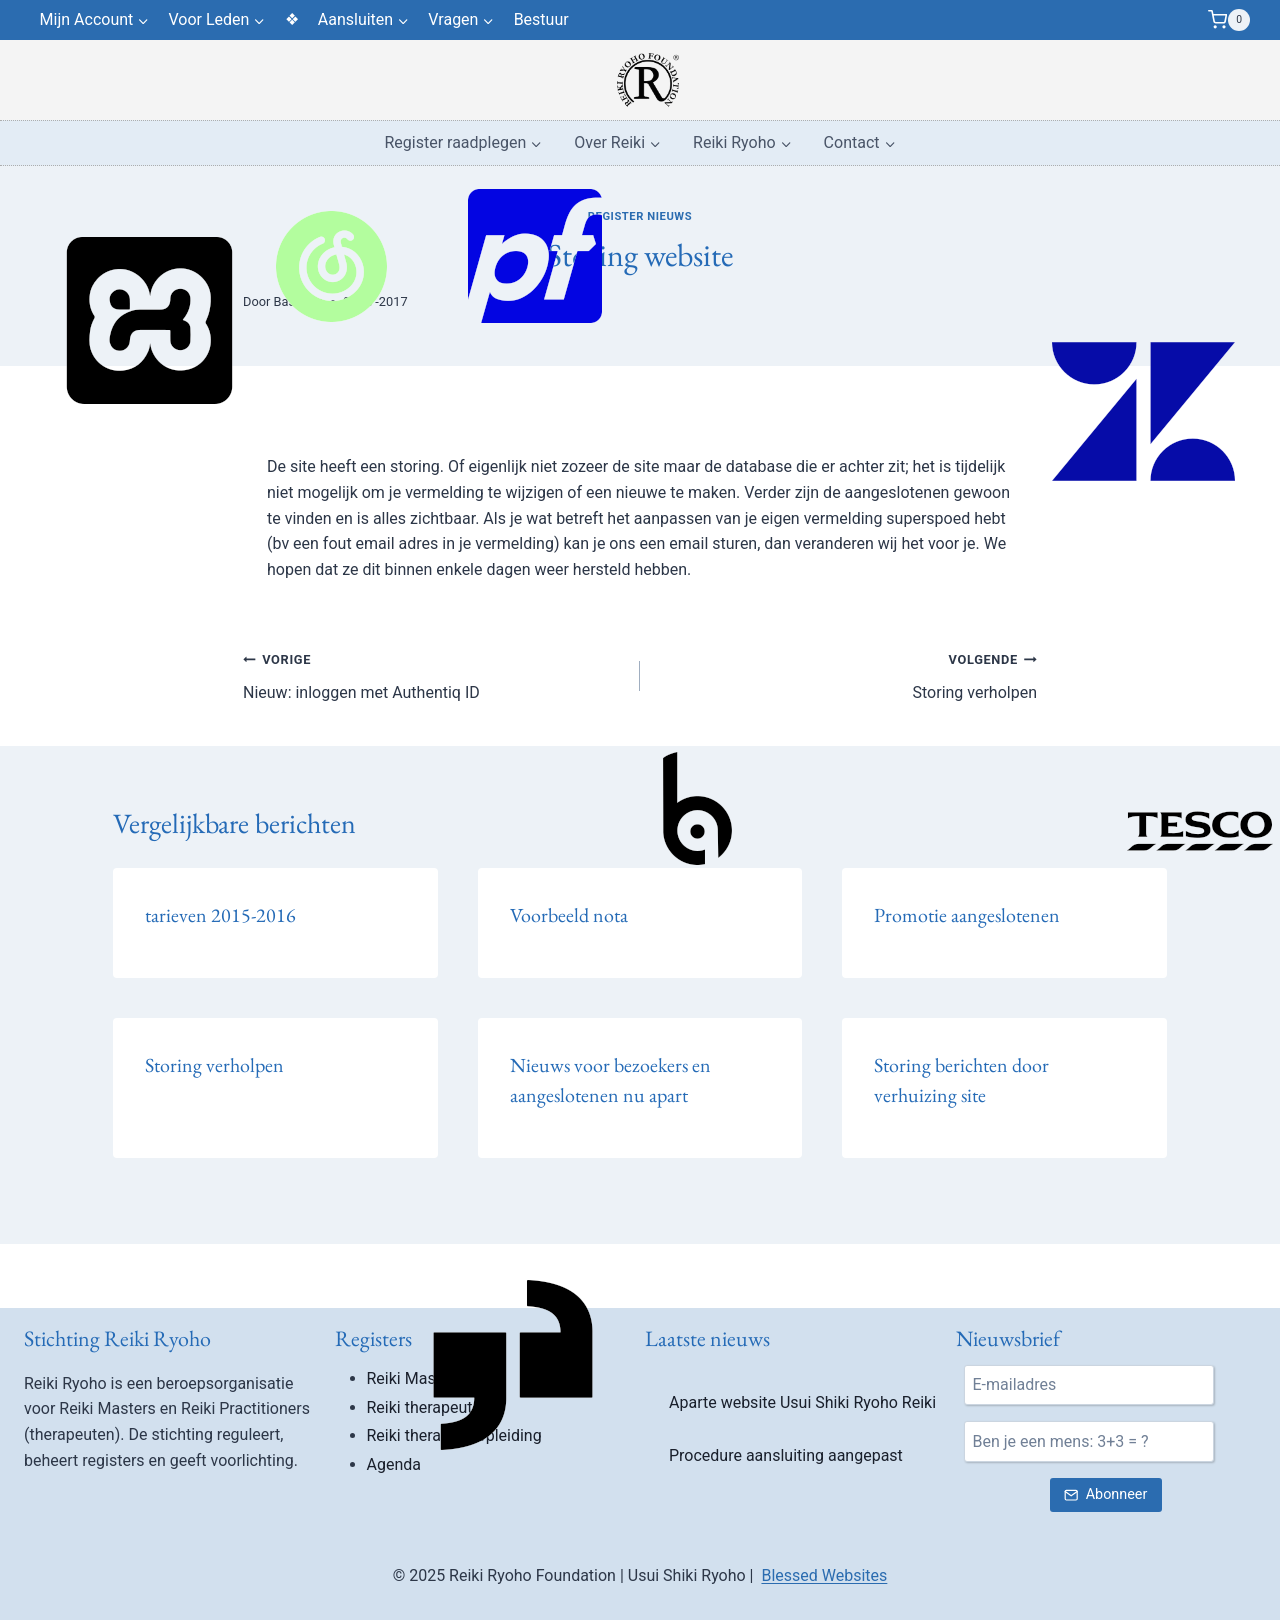 The image size is (1280, 1620). I want to click on launch xampp local server application, so click(149, 320).